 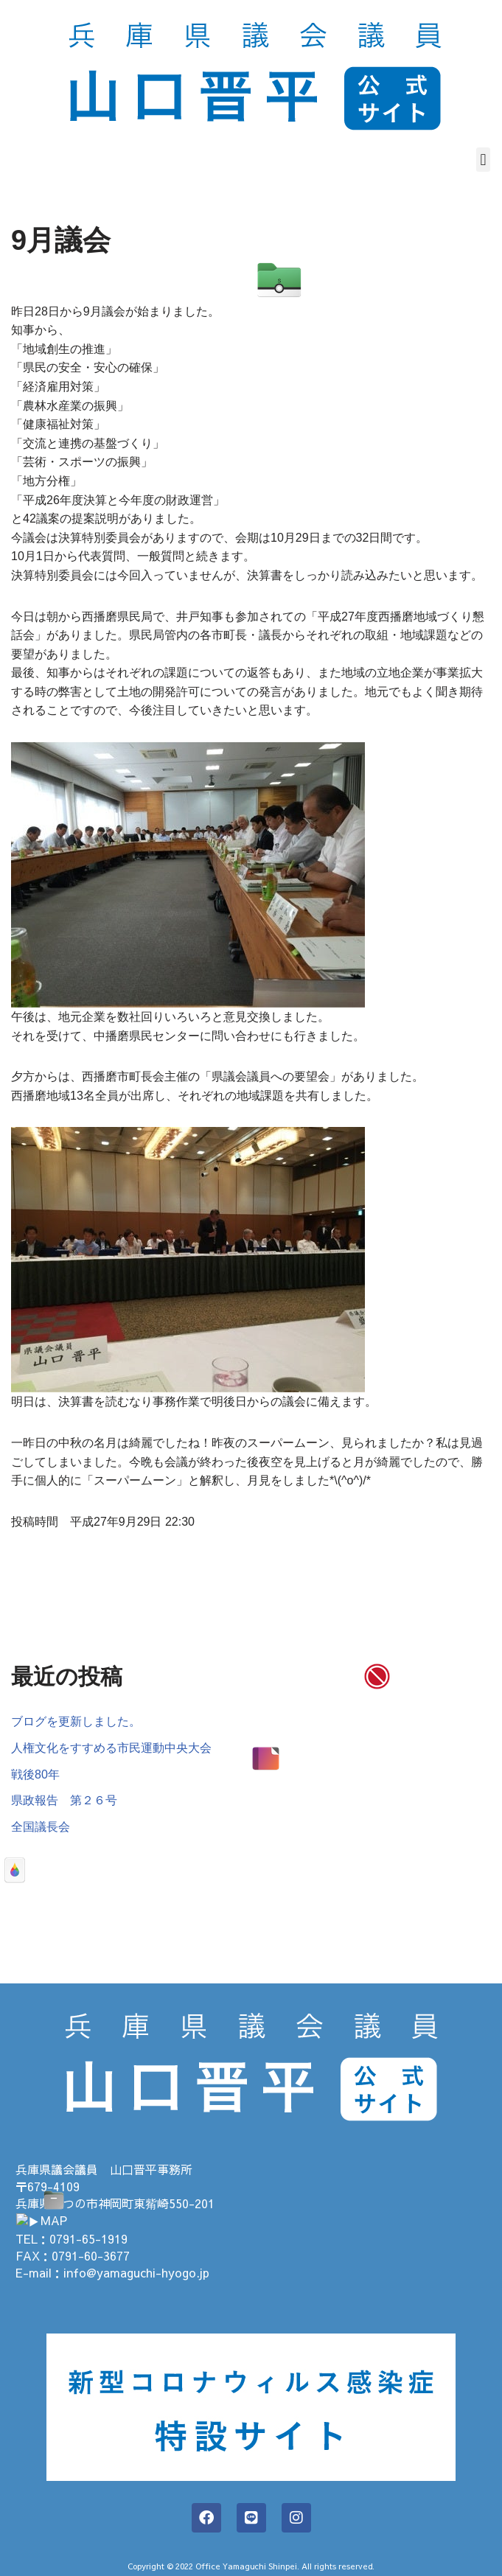 What do you see at coordinates (265, 1757) in the screenshot?
I see `change desktop wallpaper settings` at bounding box center [265, 1757].